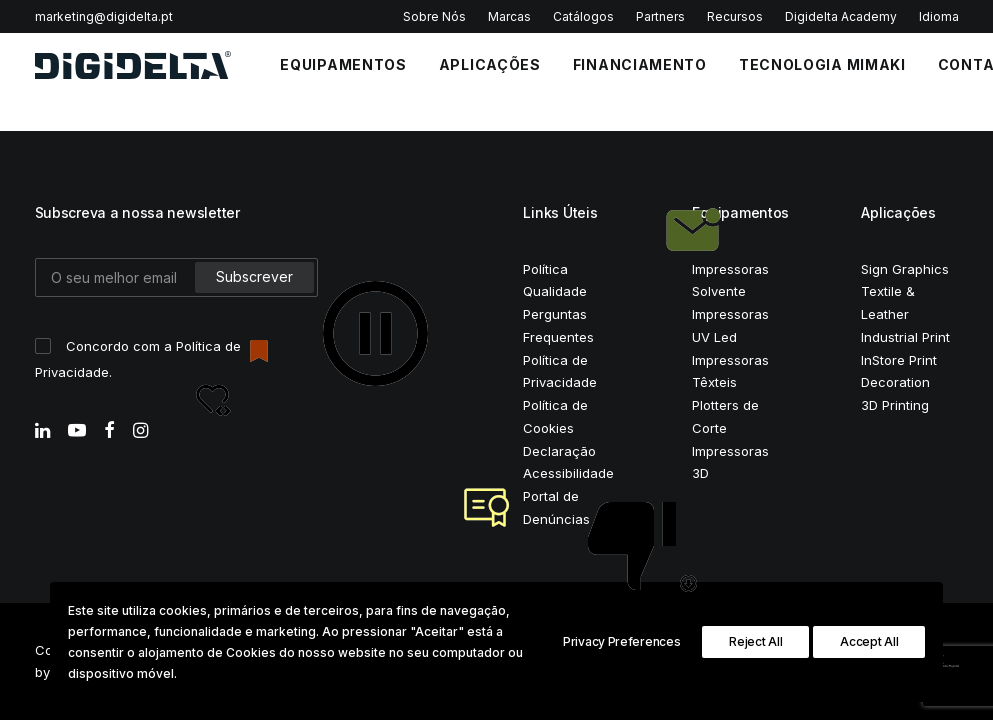  Describe the element at coordinates (632, 546) in the screenshot. I see `dislike or downvote content` at that location.